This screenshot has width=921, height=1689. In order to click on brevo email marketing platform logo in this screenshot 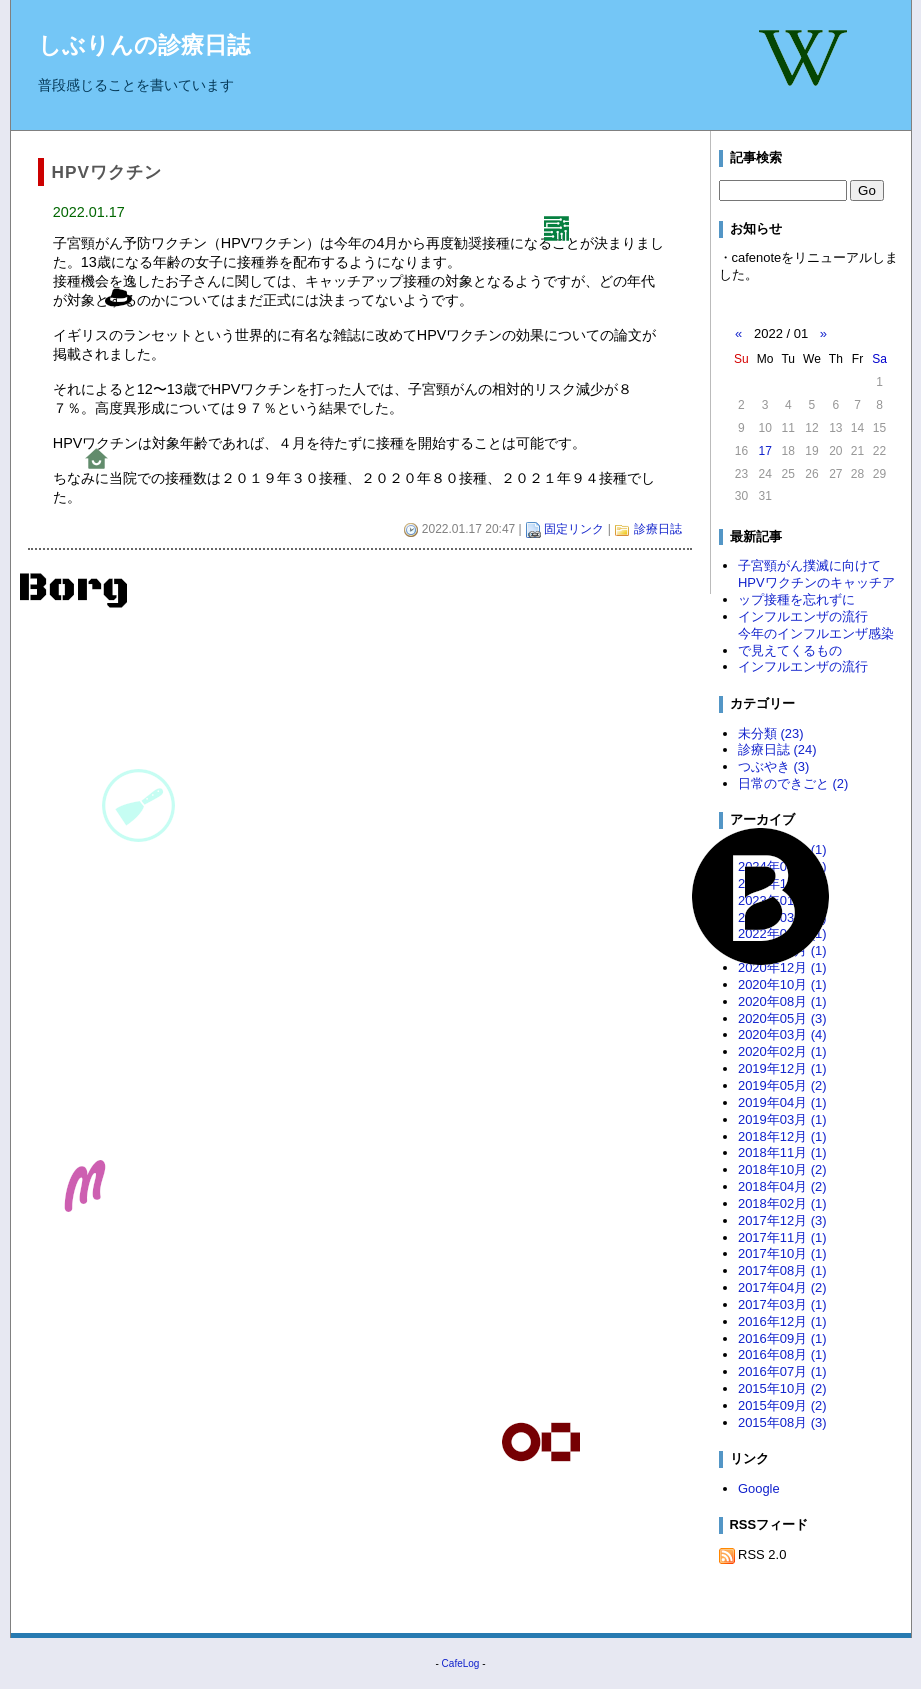, I will do `click(760, 896)`.